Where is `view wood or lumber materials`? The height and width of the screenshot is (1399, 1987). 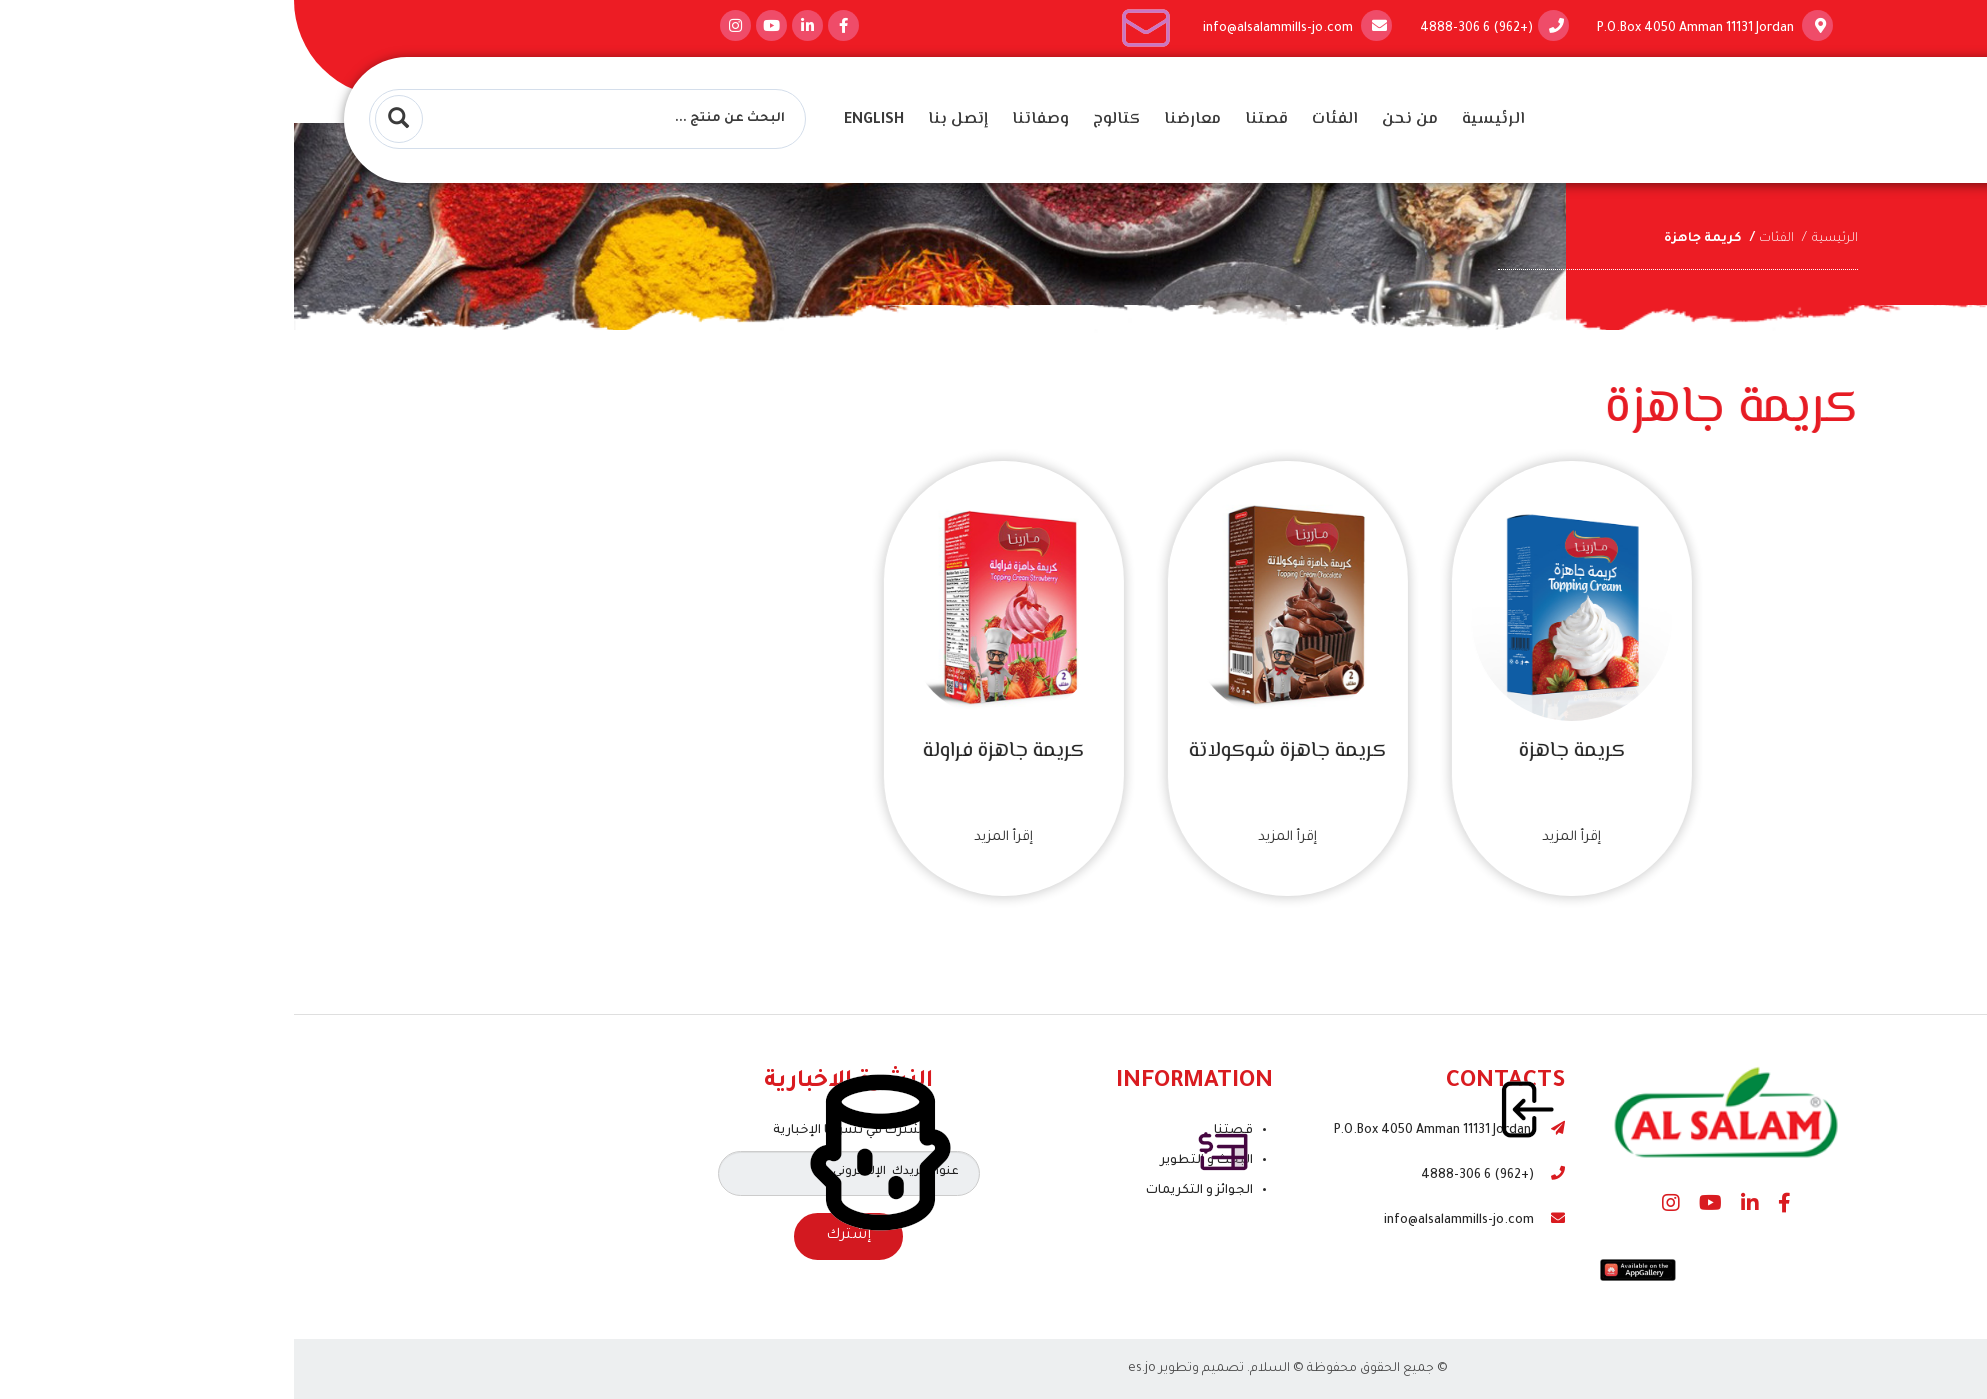 view wood or lumber materials is located at coordinates (880, 1152).